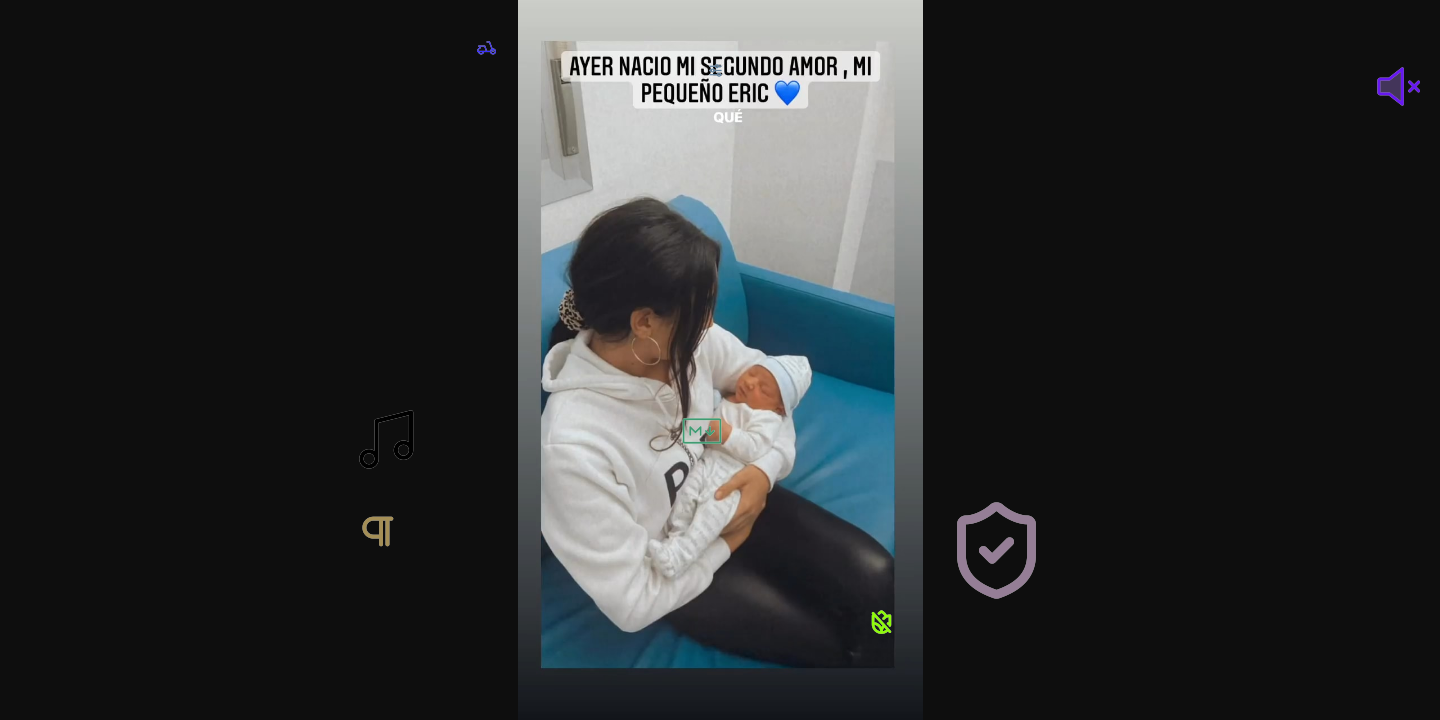 The height and width of the screenshot is (720, 1440). Describe the element at coordinates (389, 440) in the screenshot. I see `access music or audio player` at that location.